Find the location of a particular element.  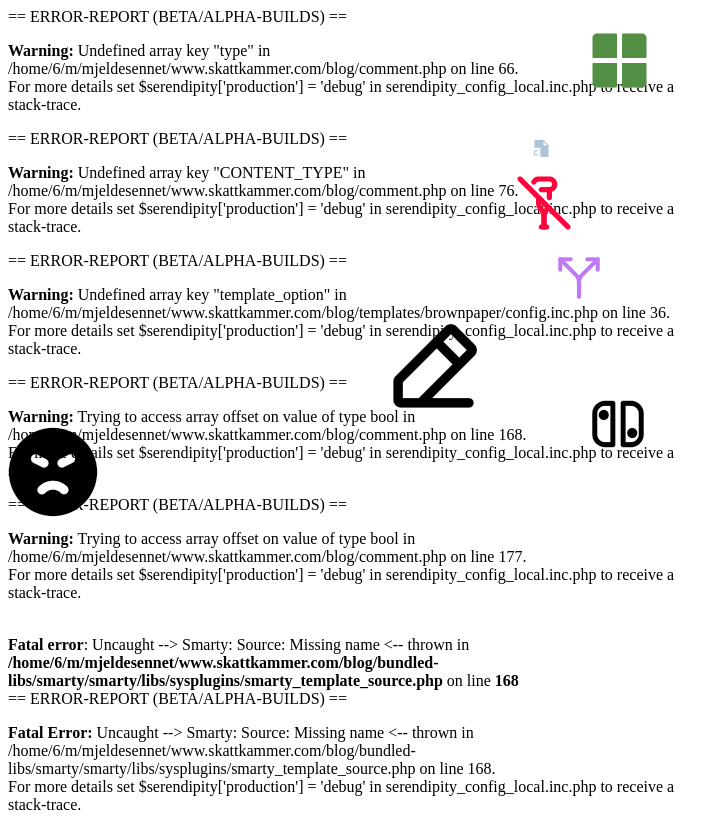

select angry mood or emotion is located at coordinates (53, 472).